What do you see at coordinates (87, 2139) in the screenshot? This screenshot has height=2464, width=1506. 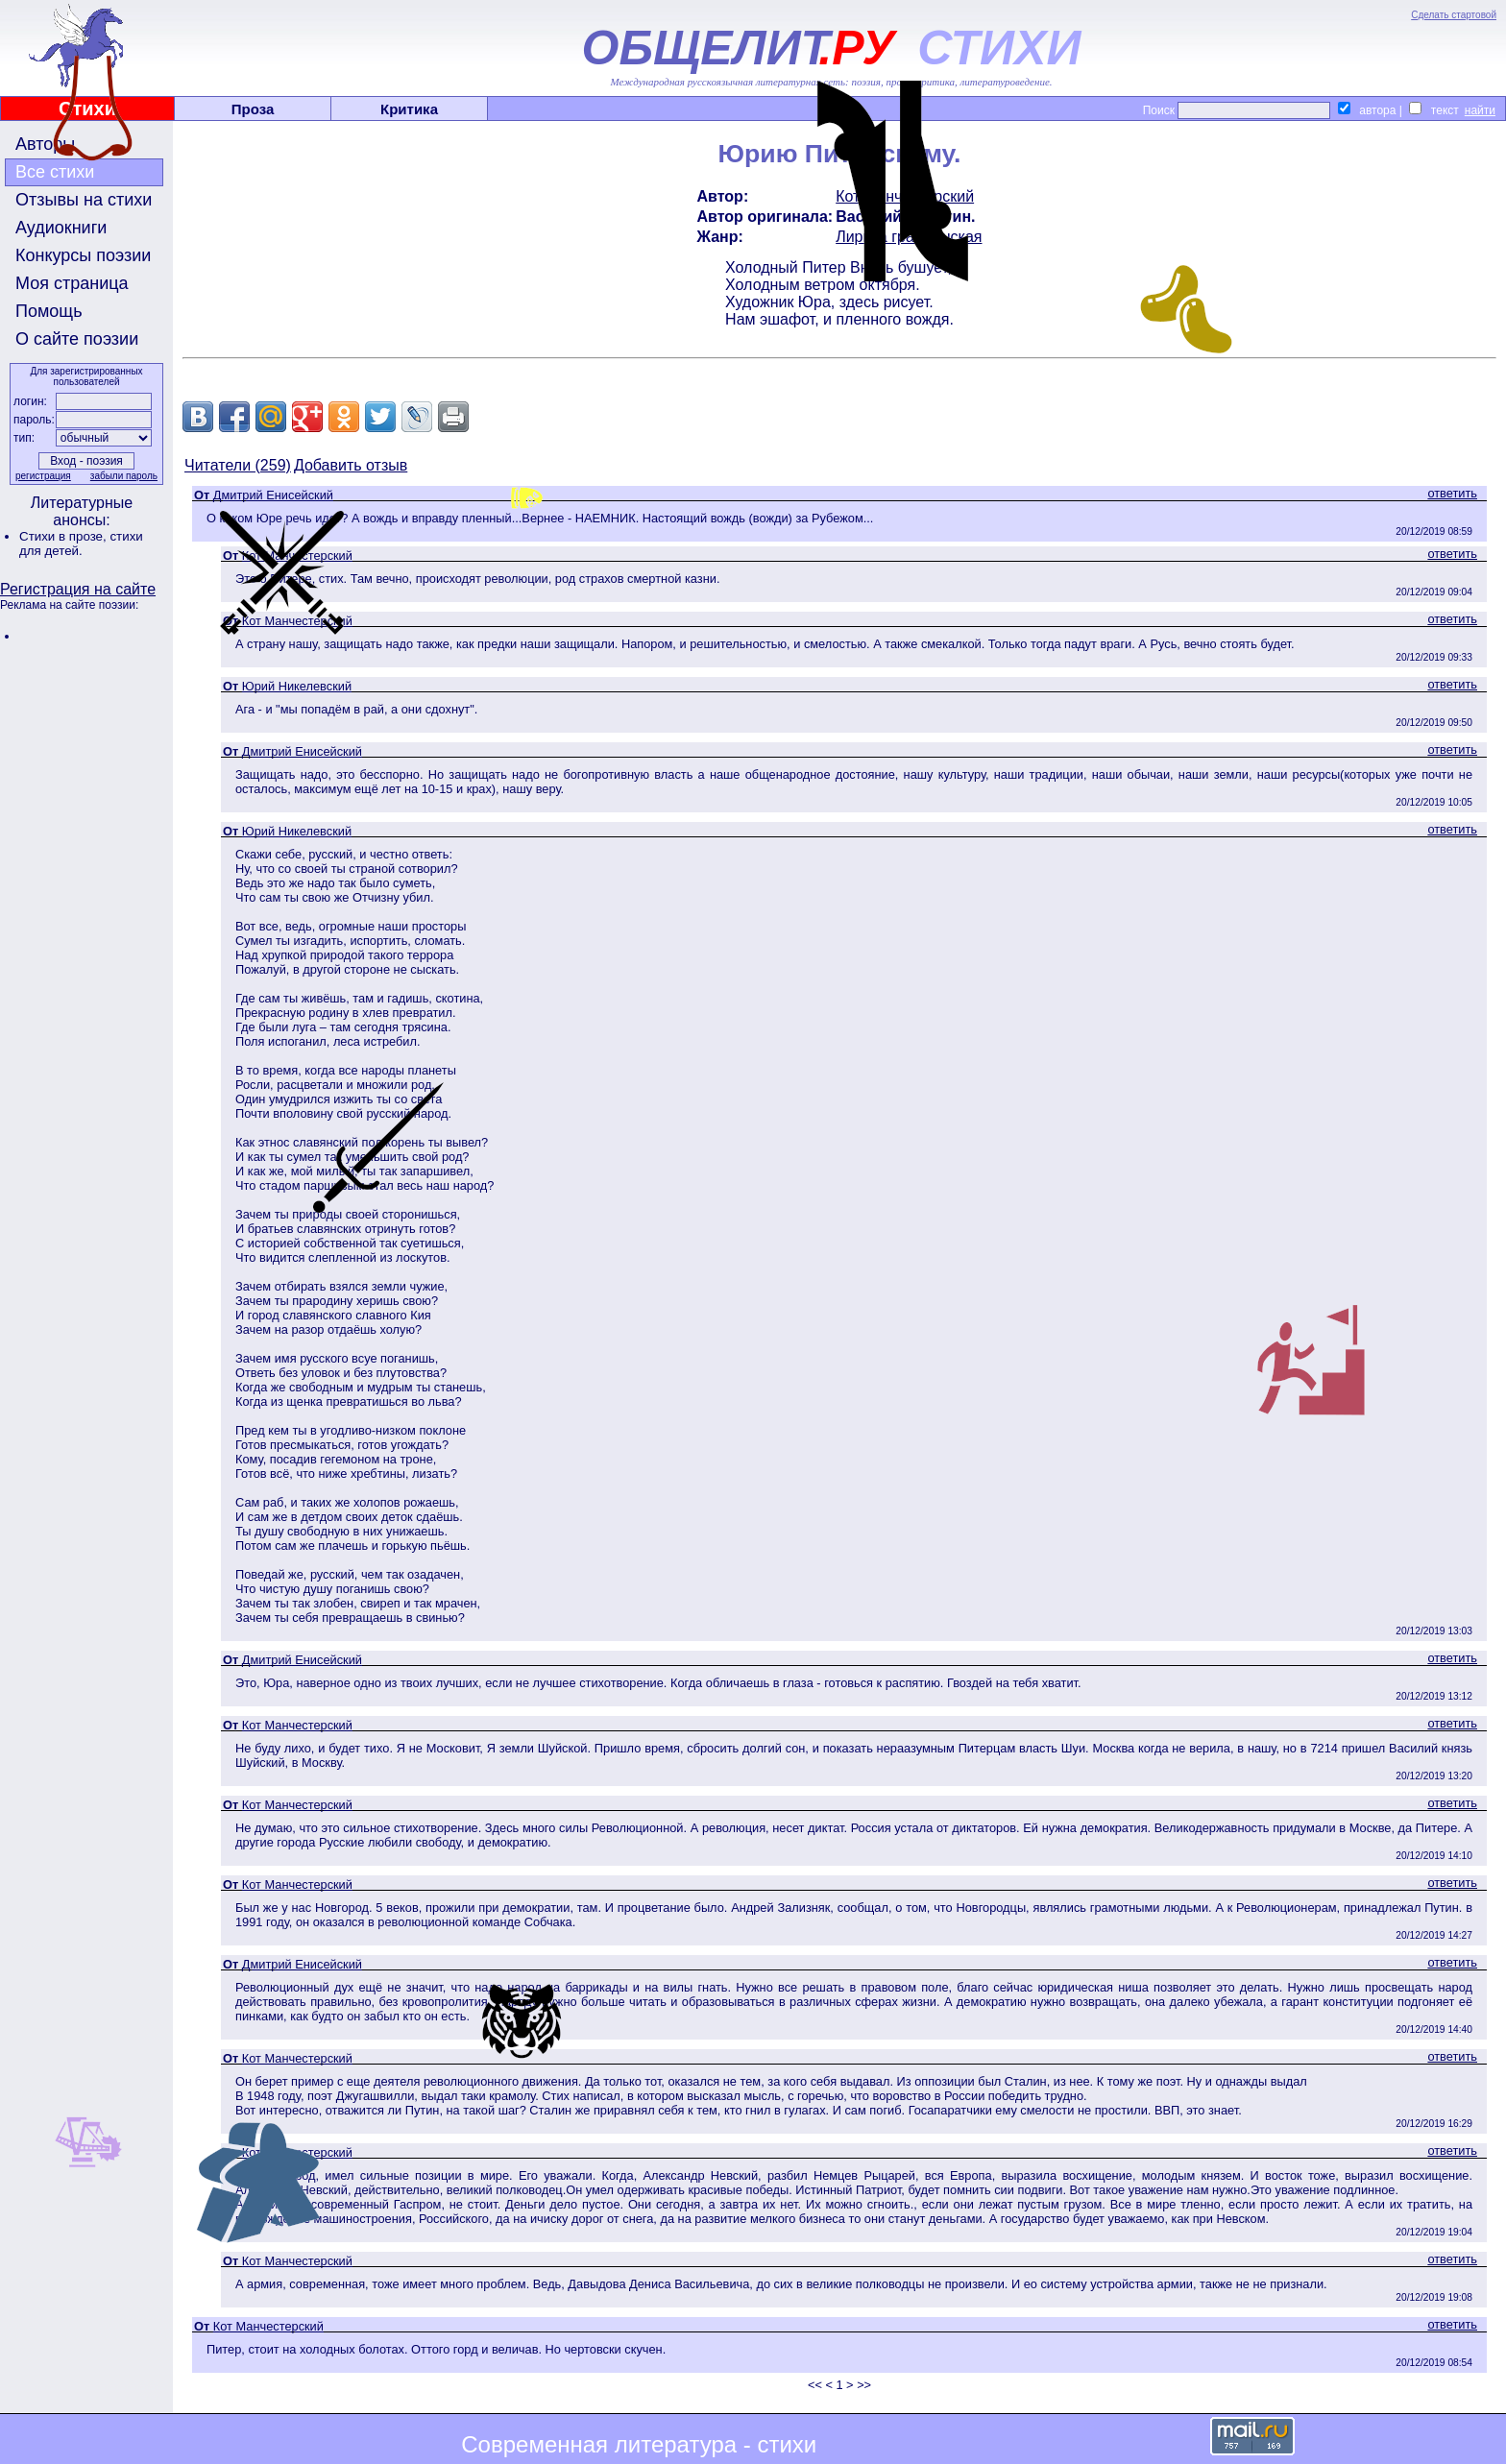 I see `bucket wheel excavator machinery icon` at bounding box center [87, 2139].